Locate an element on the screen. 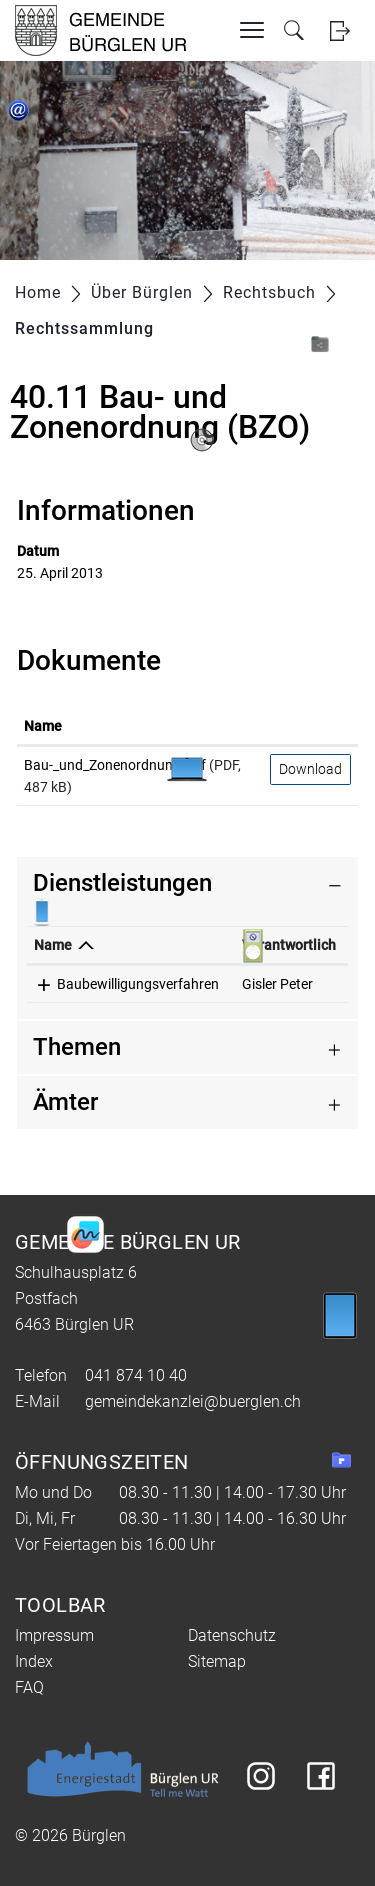 Image resolution: width=375 pixels, height=1886 pixels. indicates a macbook pro 16-inch device in system settings is located at coordinates (187, 768).